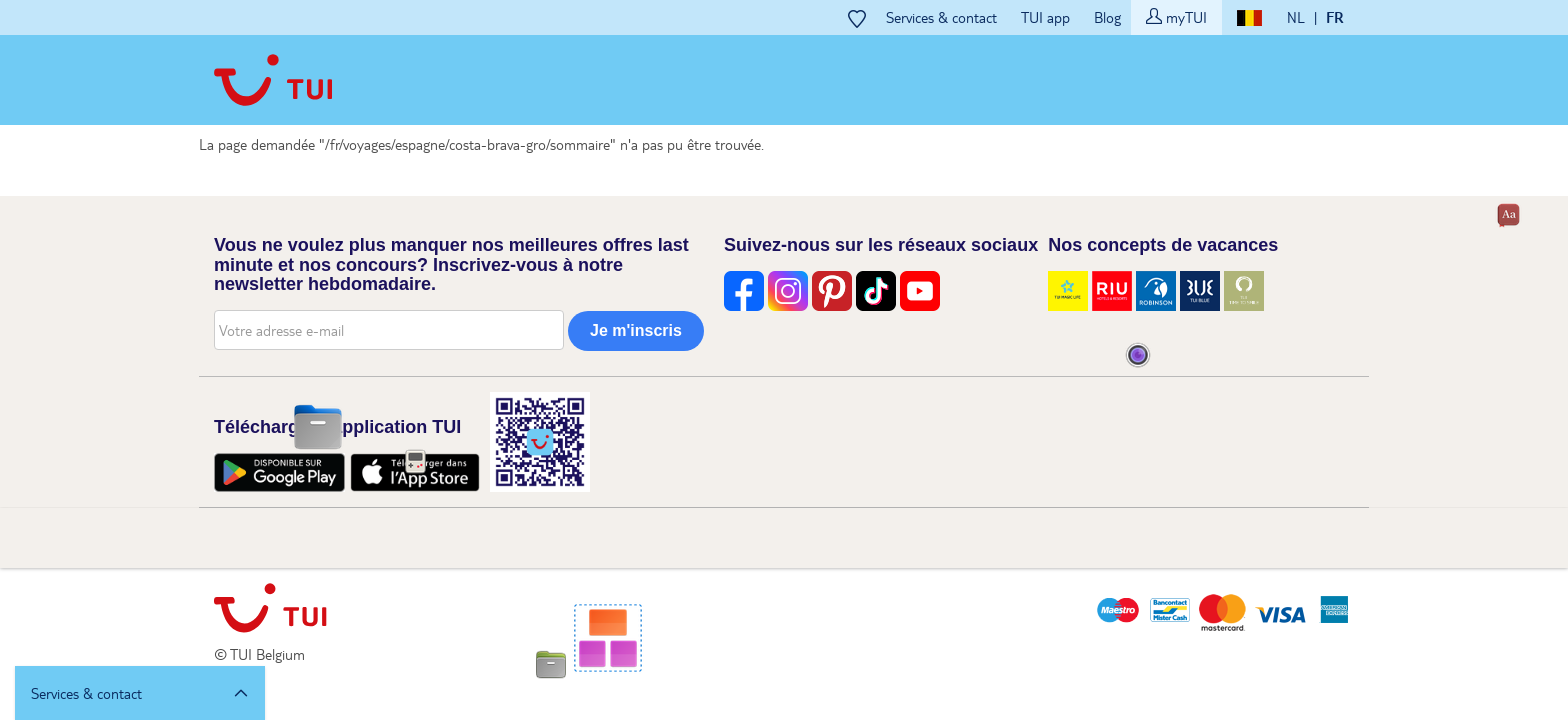  Describe the element at coordinates (415, 461) in the screenshot. I see `open the games app` at that location.